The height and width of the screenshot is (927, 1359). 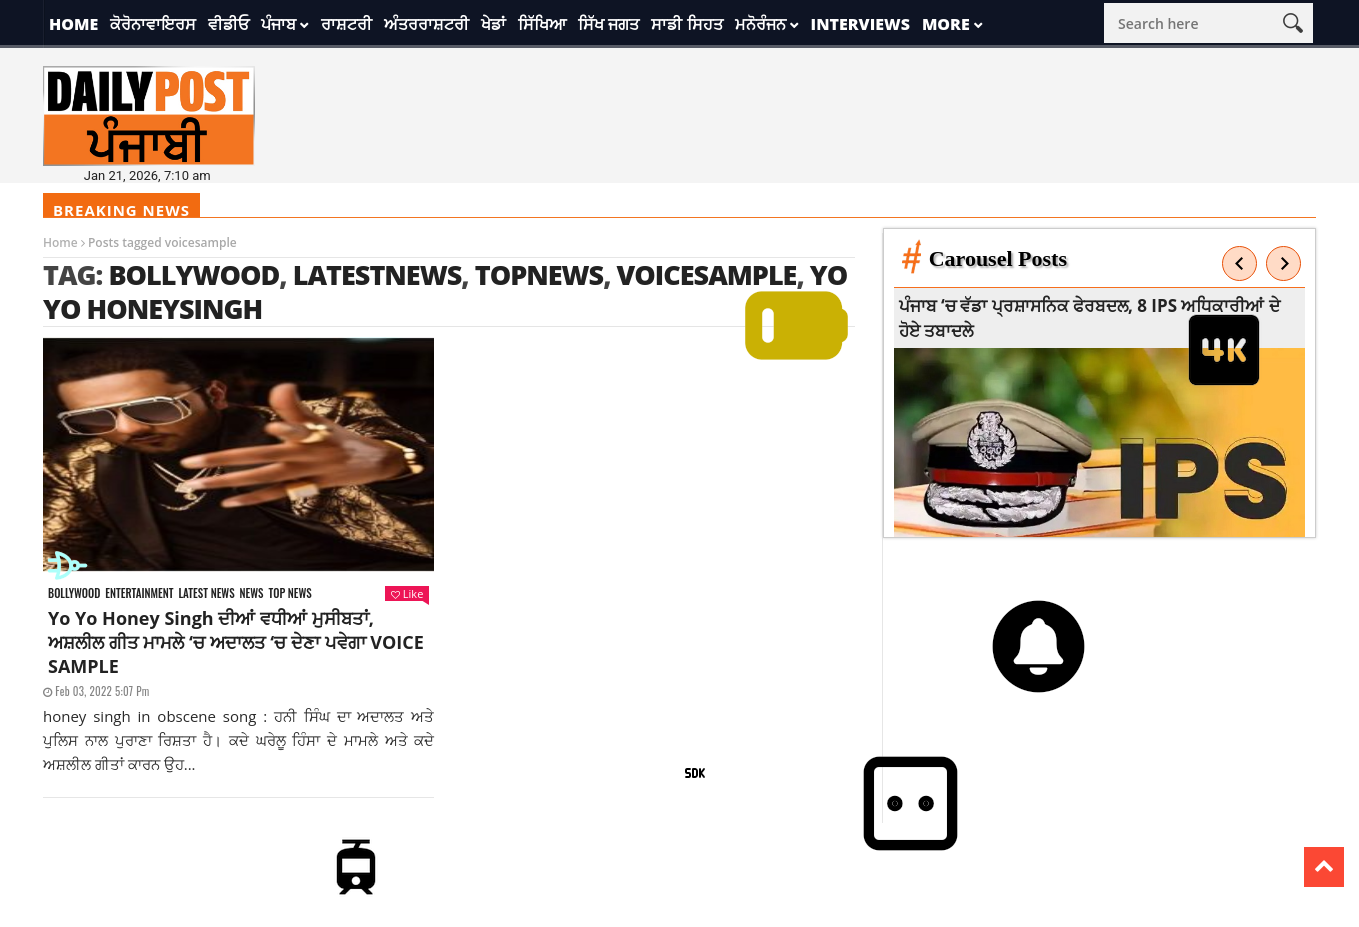 I want to click on view notifications, so click(x=1038, y=646).